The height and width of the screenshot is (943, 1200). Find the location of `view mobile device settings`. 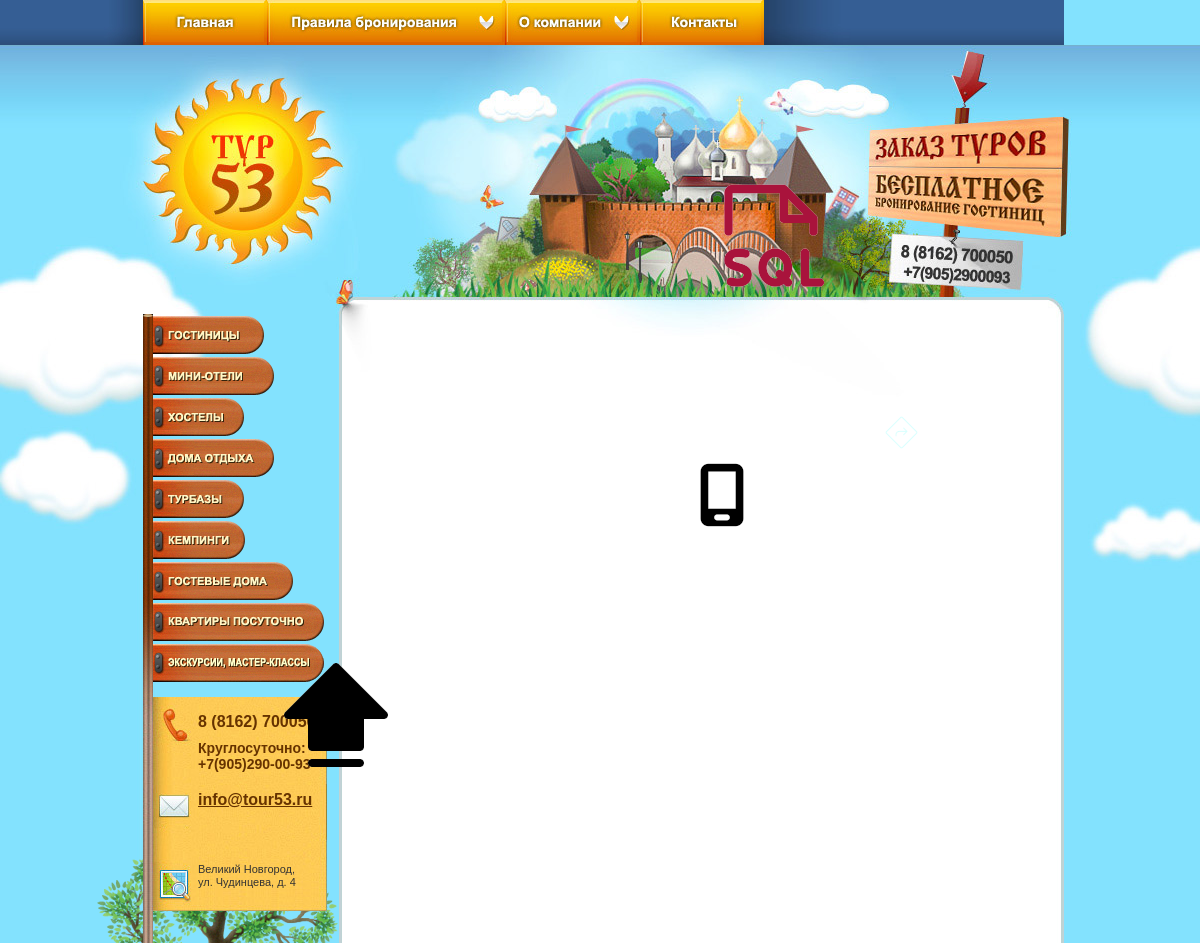

view mobile device settings is located at coordinates (722, 495).